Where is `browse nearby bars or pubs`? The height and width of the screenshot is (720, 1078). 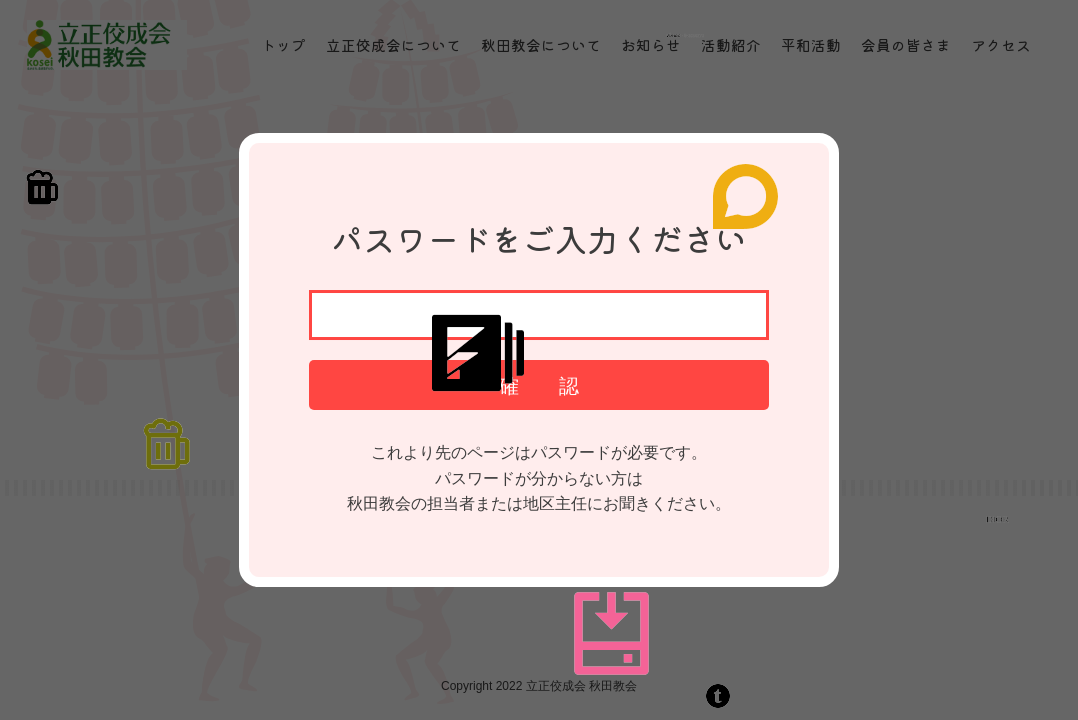
browse nearby bars or pubs is located at coordinates (168, 445).